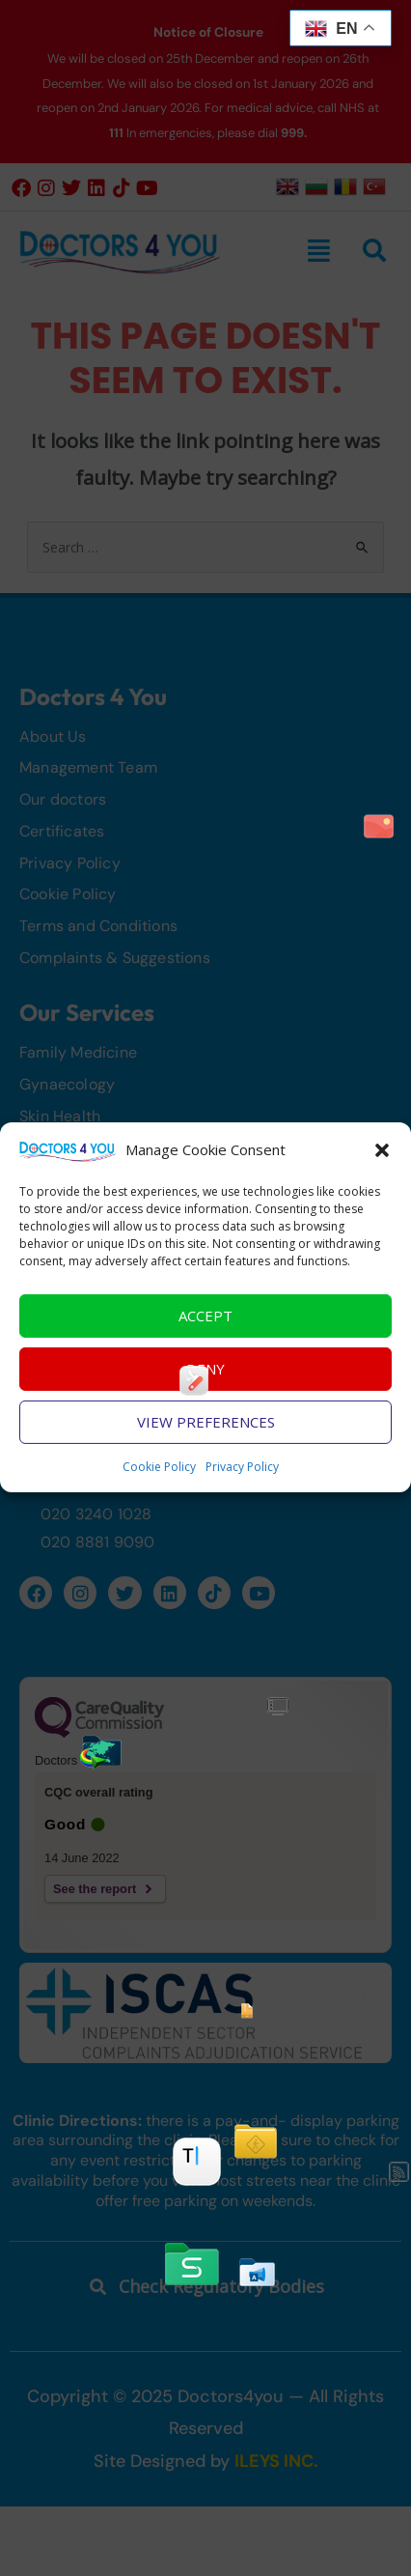 Image resolution: width=411 pixels, height=2576 pixels. Describe the element at coordinates (378, 826) in the screenshot. I see `indicates item is linked to photos library` at that location.